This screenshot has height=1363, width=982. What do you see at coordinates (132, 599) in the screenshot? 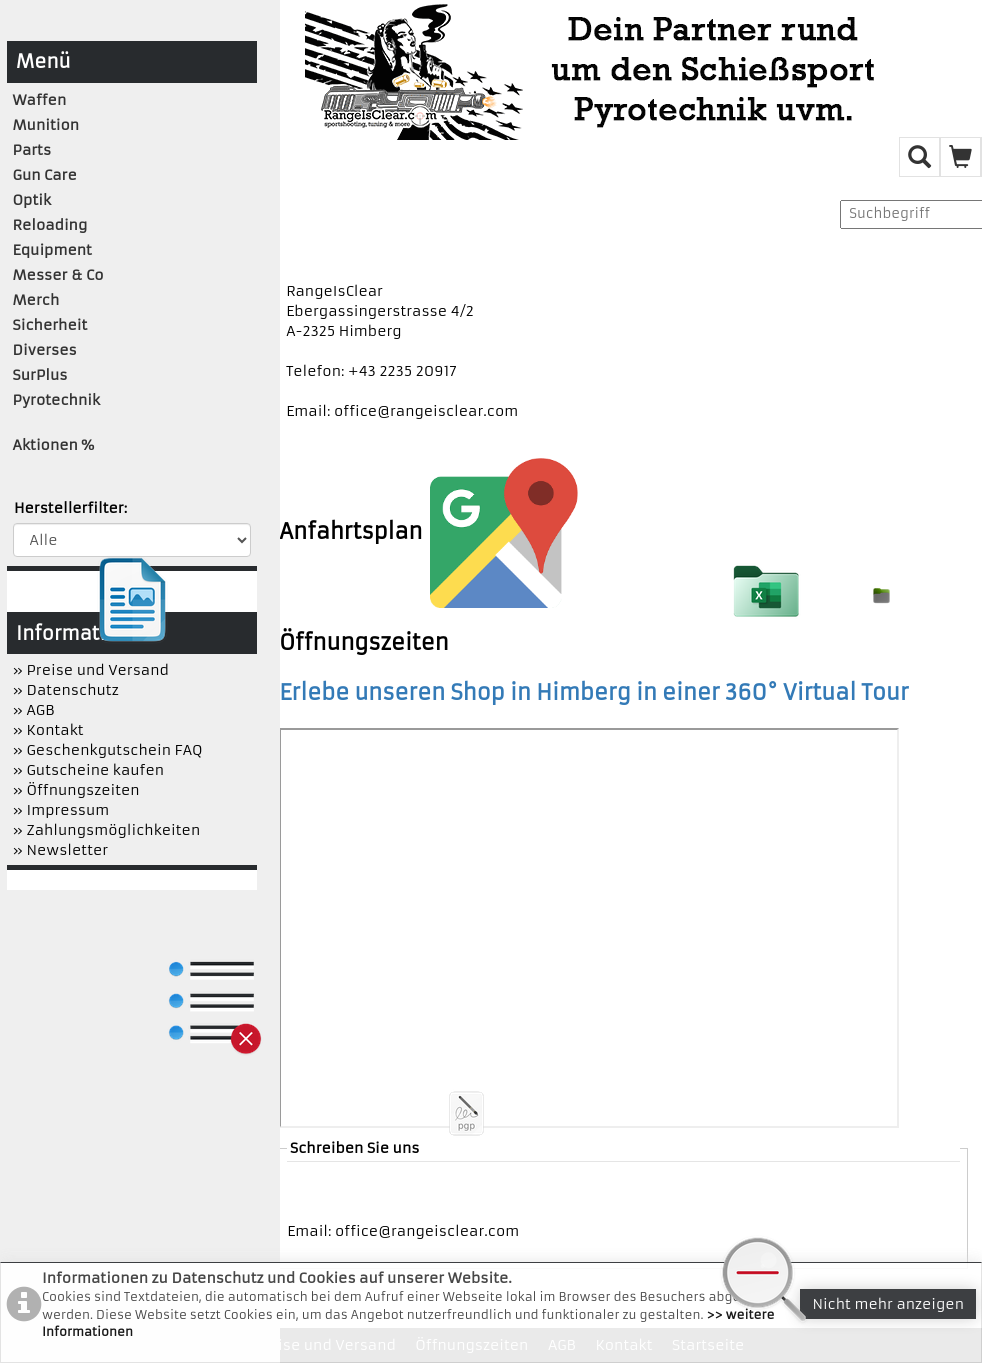
I see `libreoffice writer document template file` at bounding box center [132, 599].